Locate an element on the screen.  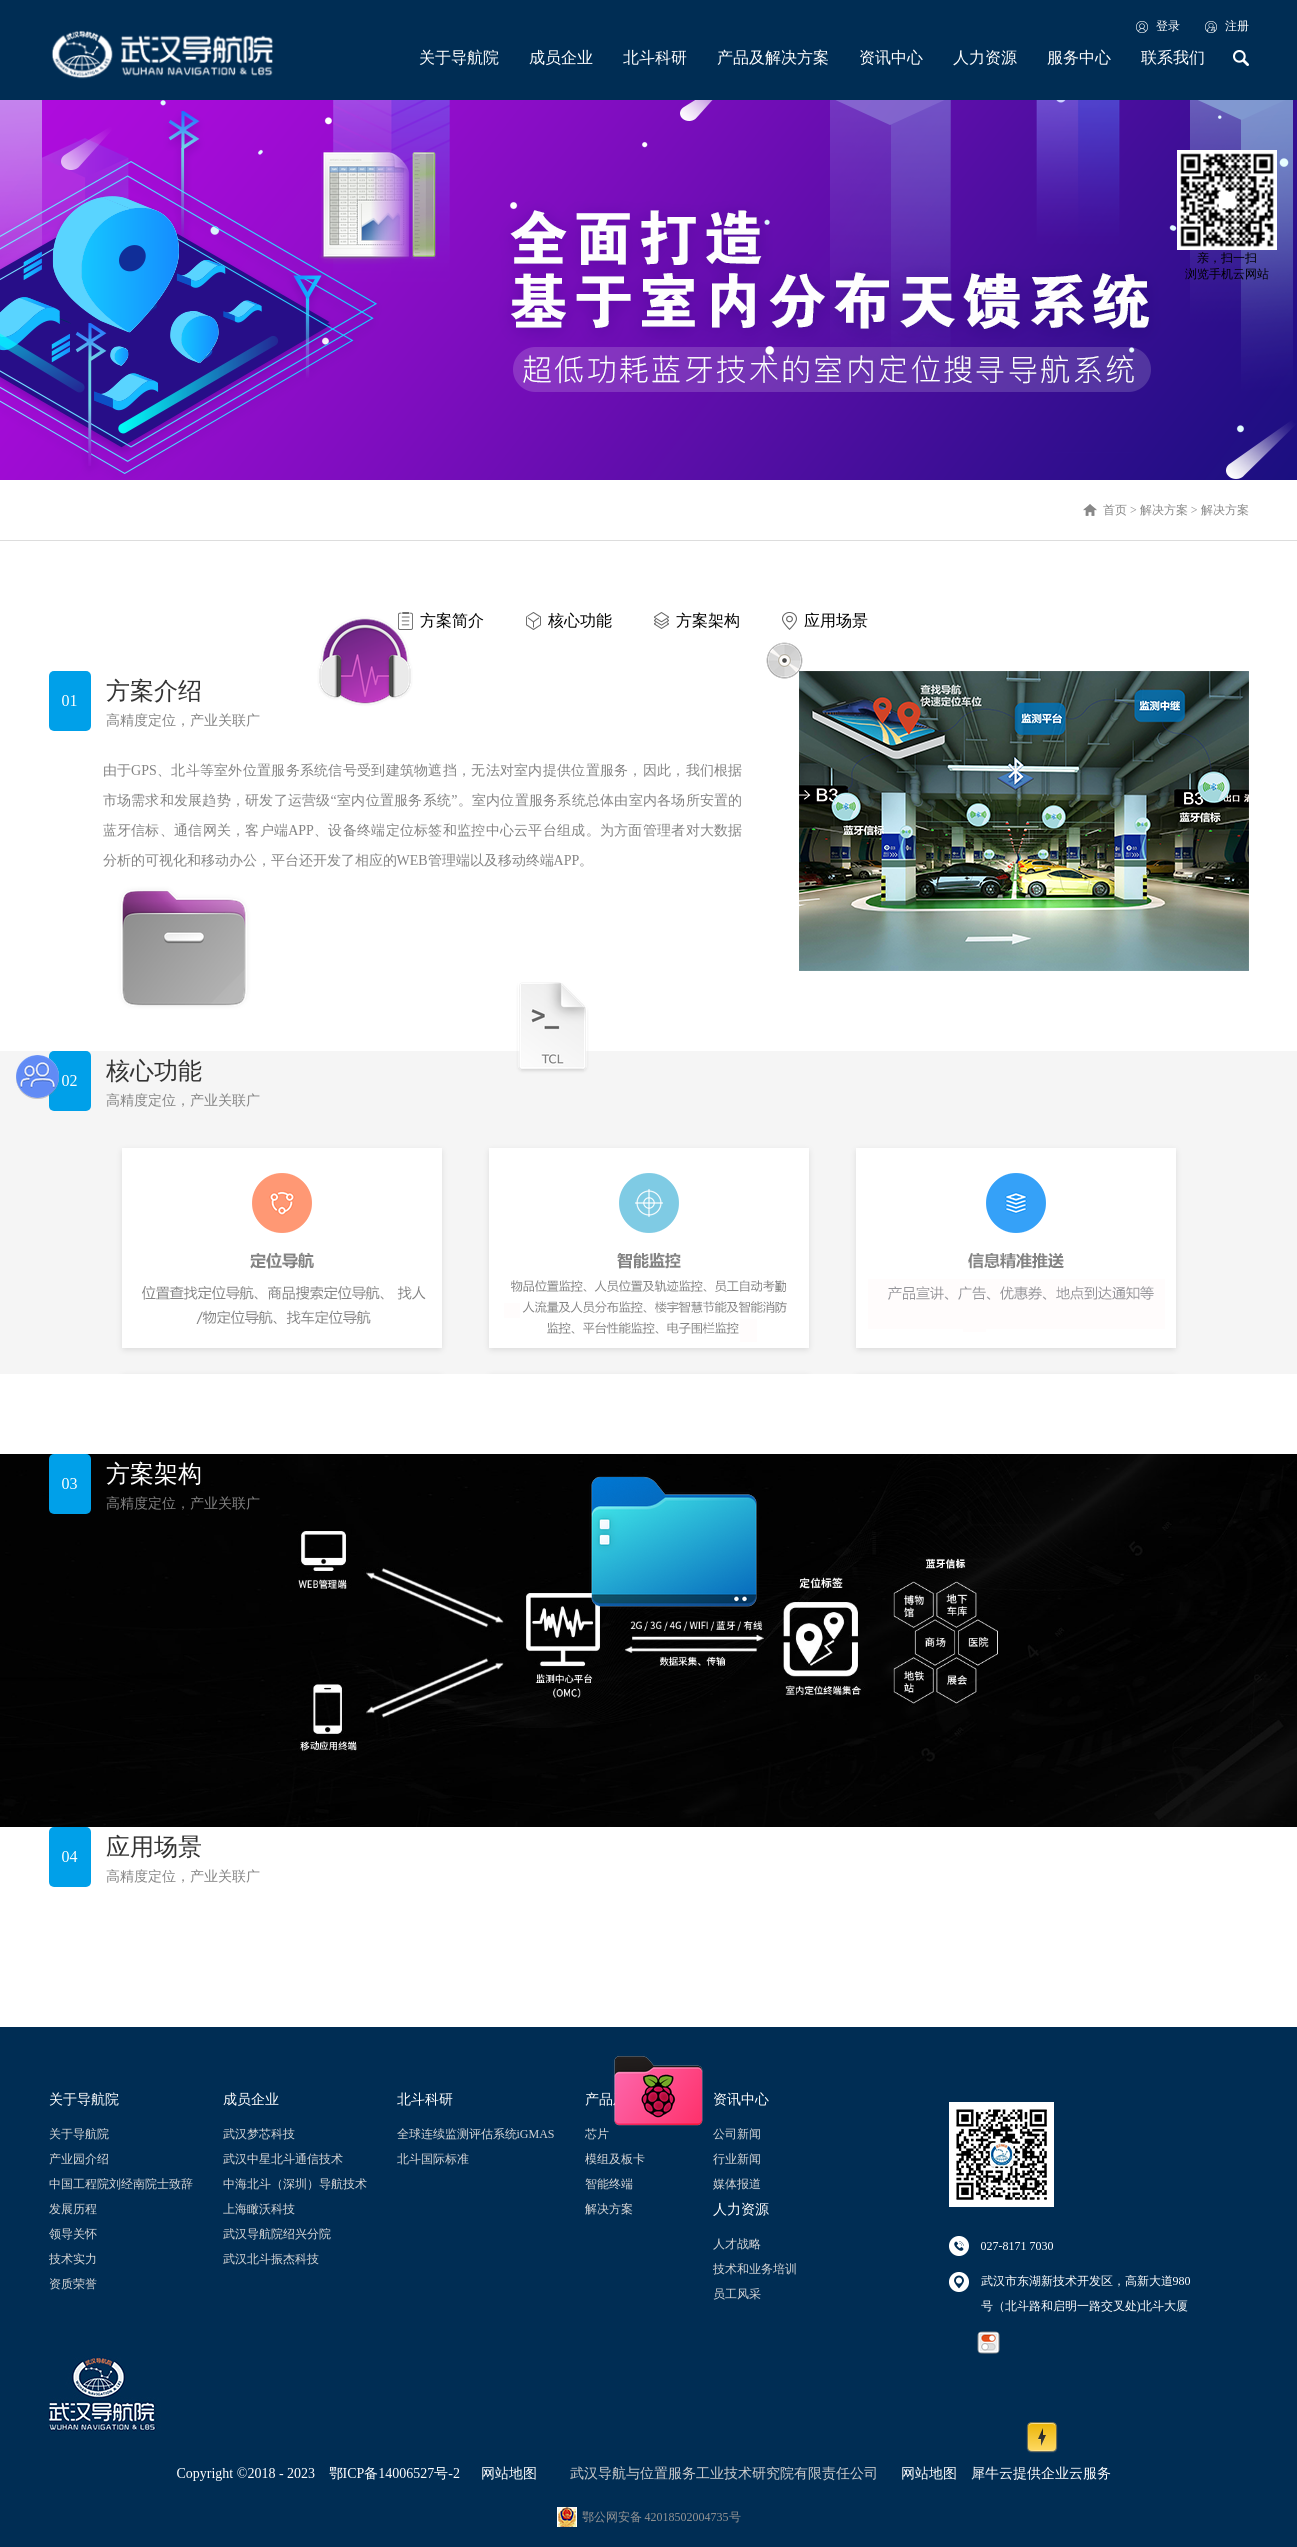
open system tweaks or settings customization is located at coordinates (988, 2342).